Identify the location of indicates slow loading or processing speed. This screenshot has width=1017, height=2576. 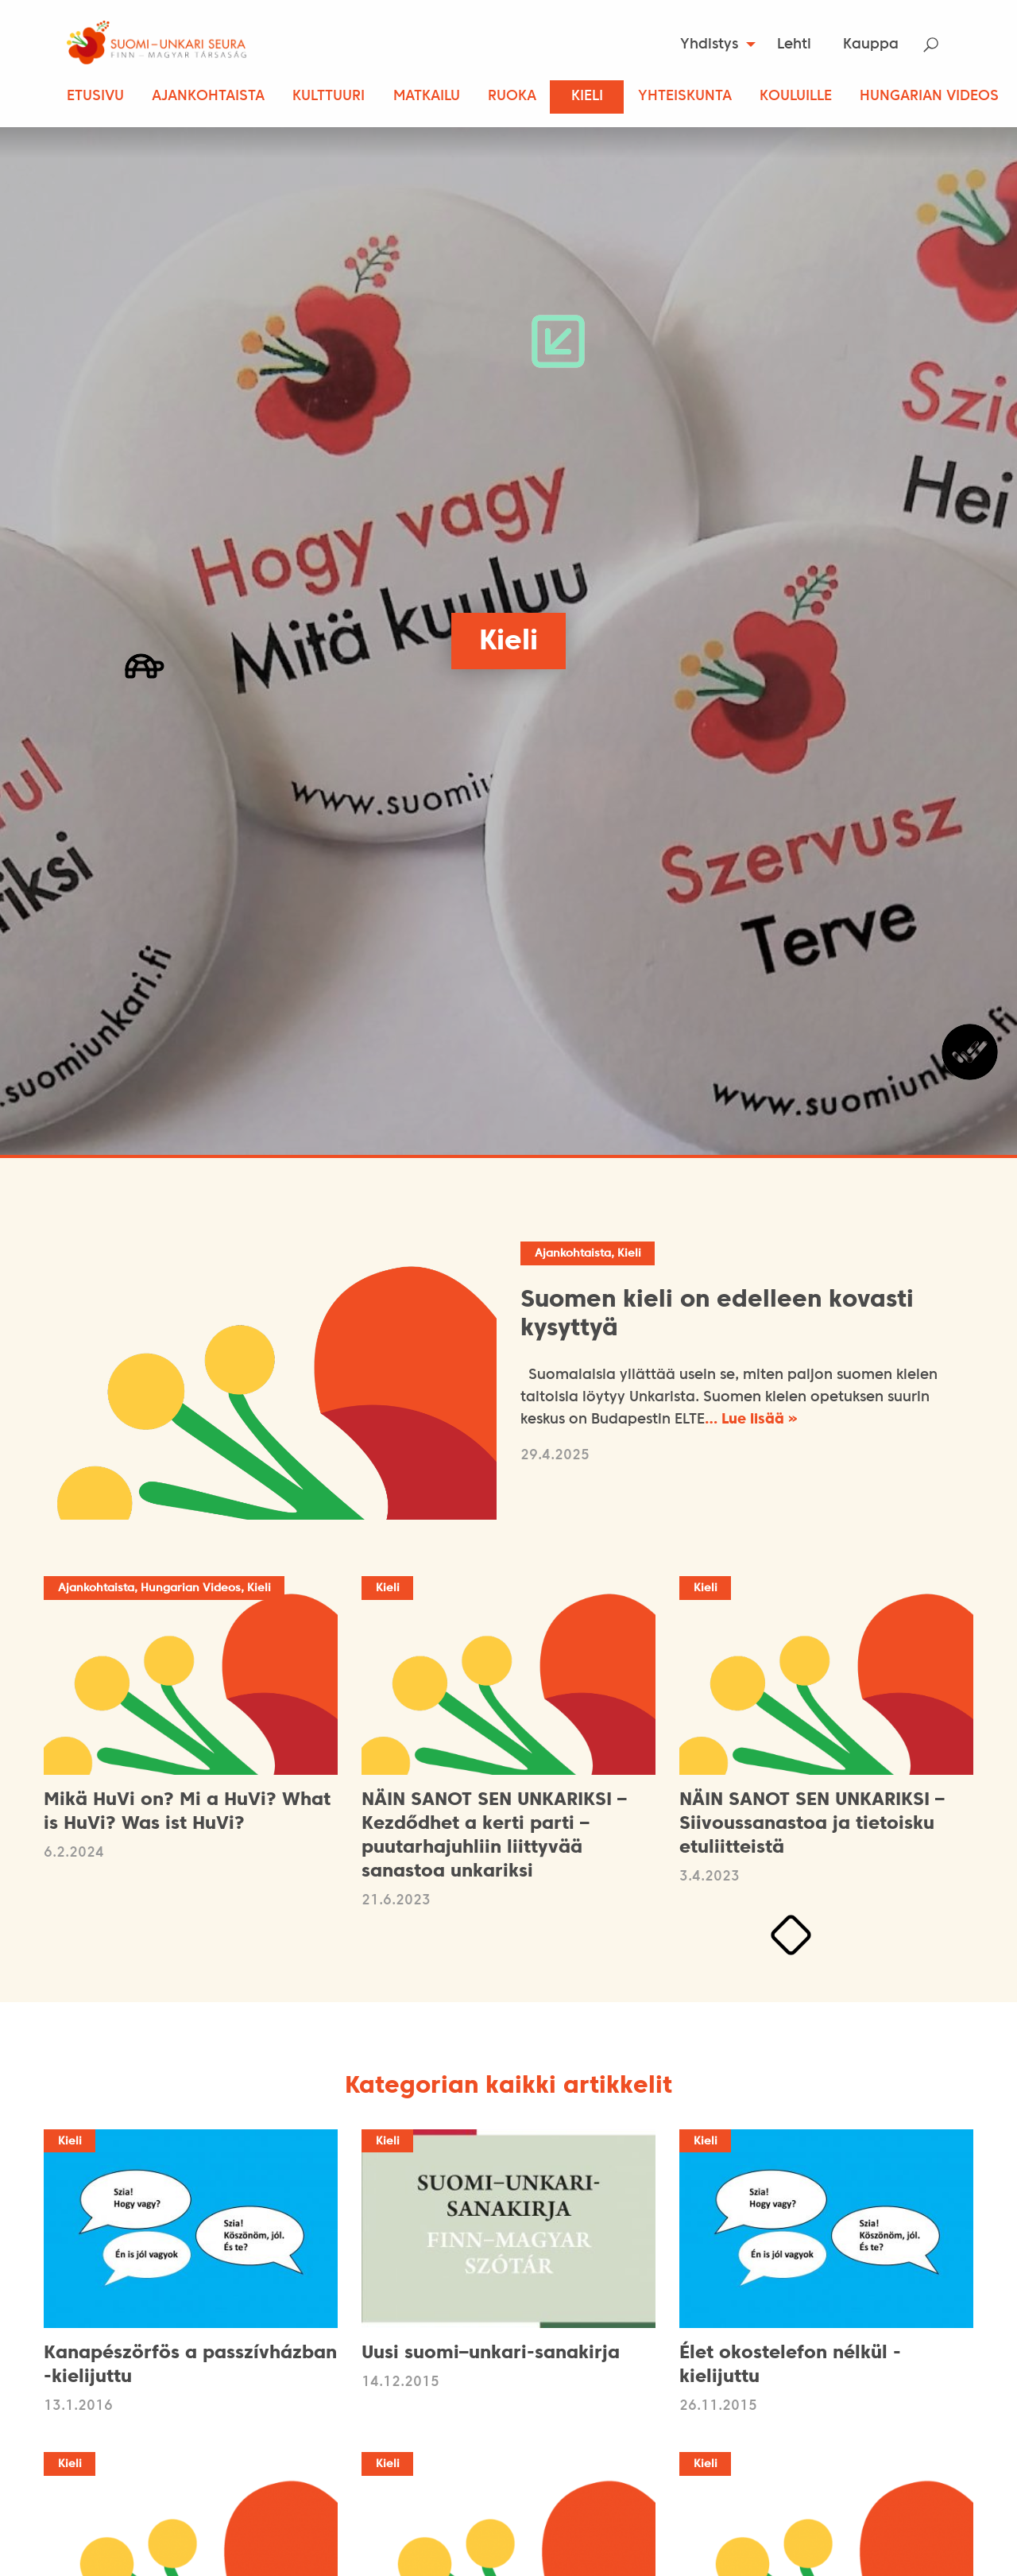
(145, 666).